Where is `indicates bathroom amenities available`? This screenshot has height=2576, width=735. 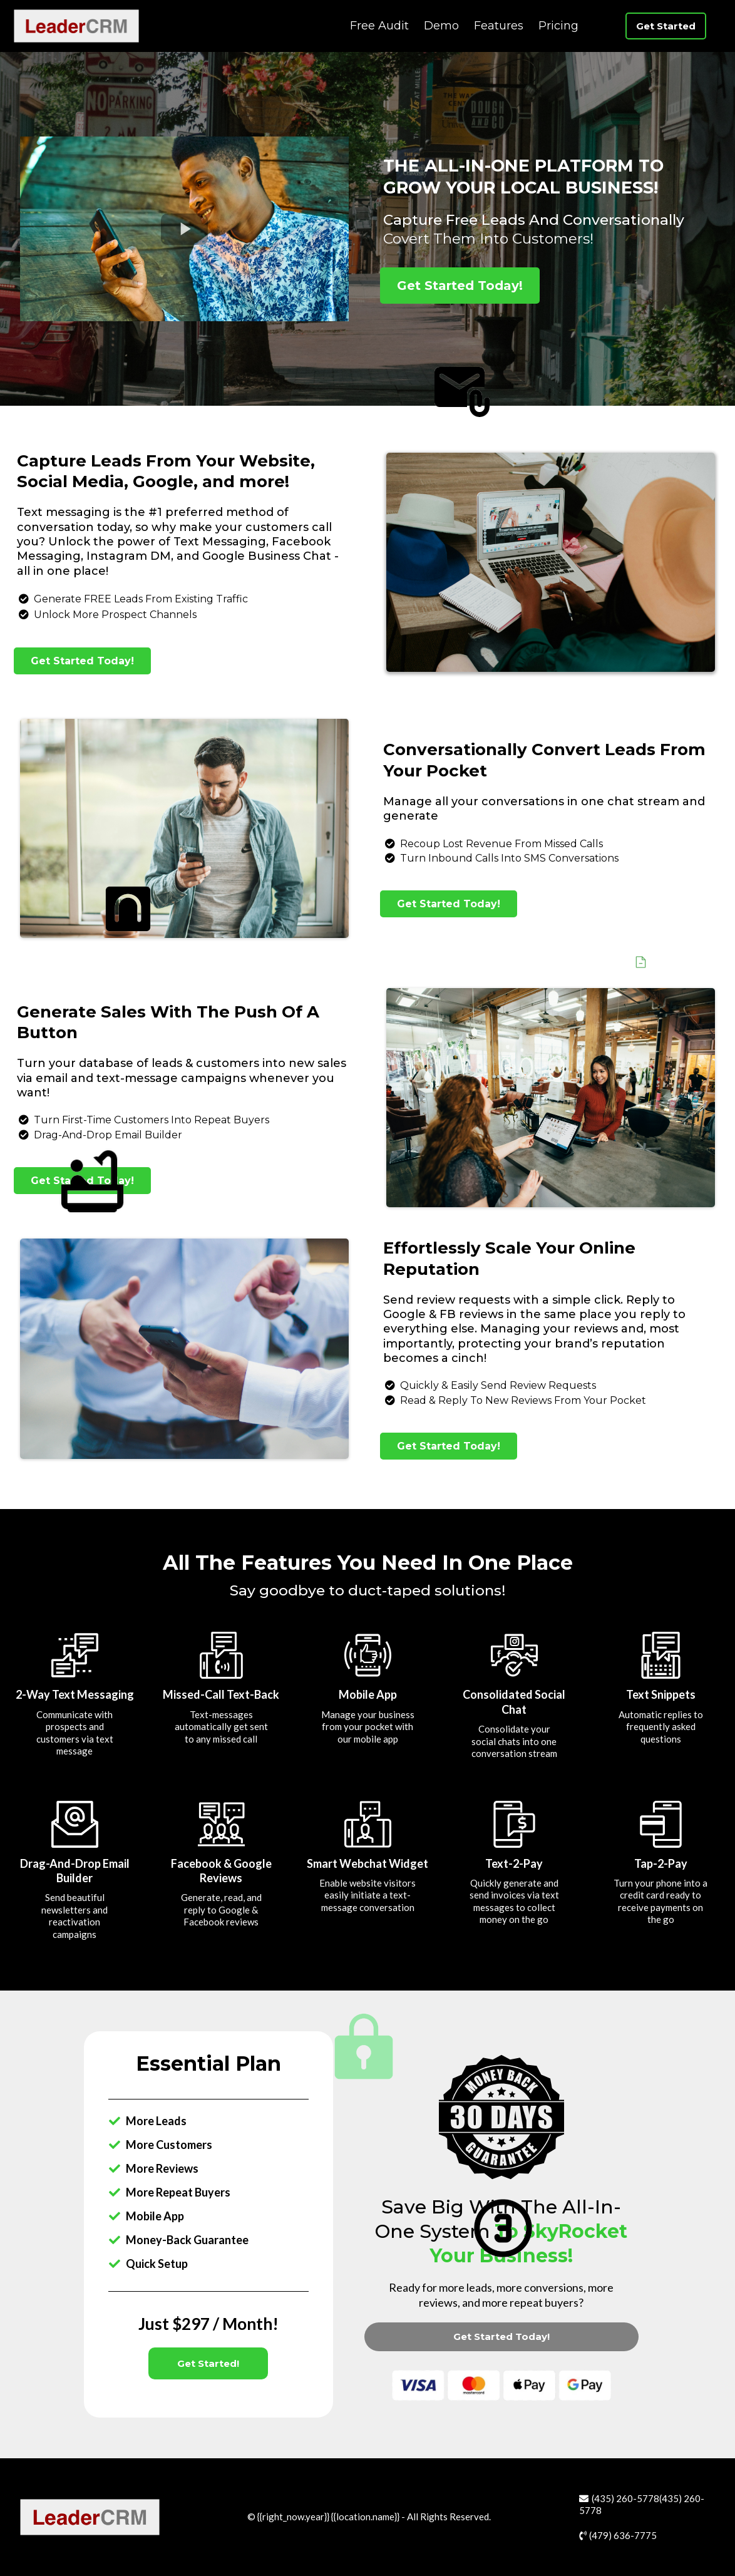 indicates bathroom amenities available is located at coordinates (92, 1181).